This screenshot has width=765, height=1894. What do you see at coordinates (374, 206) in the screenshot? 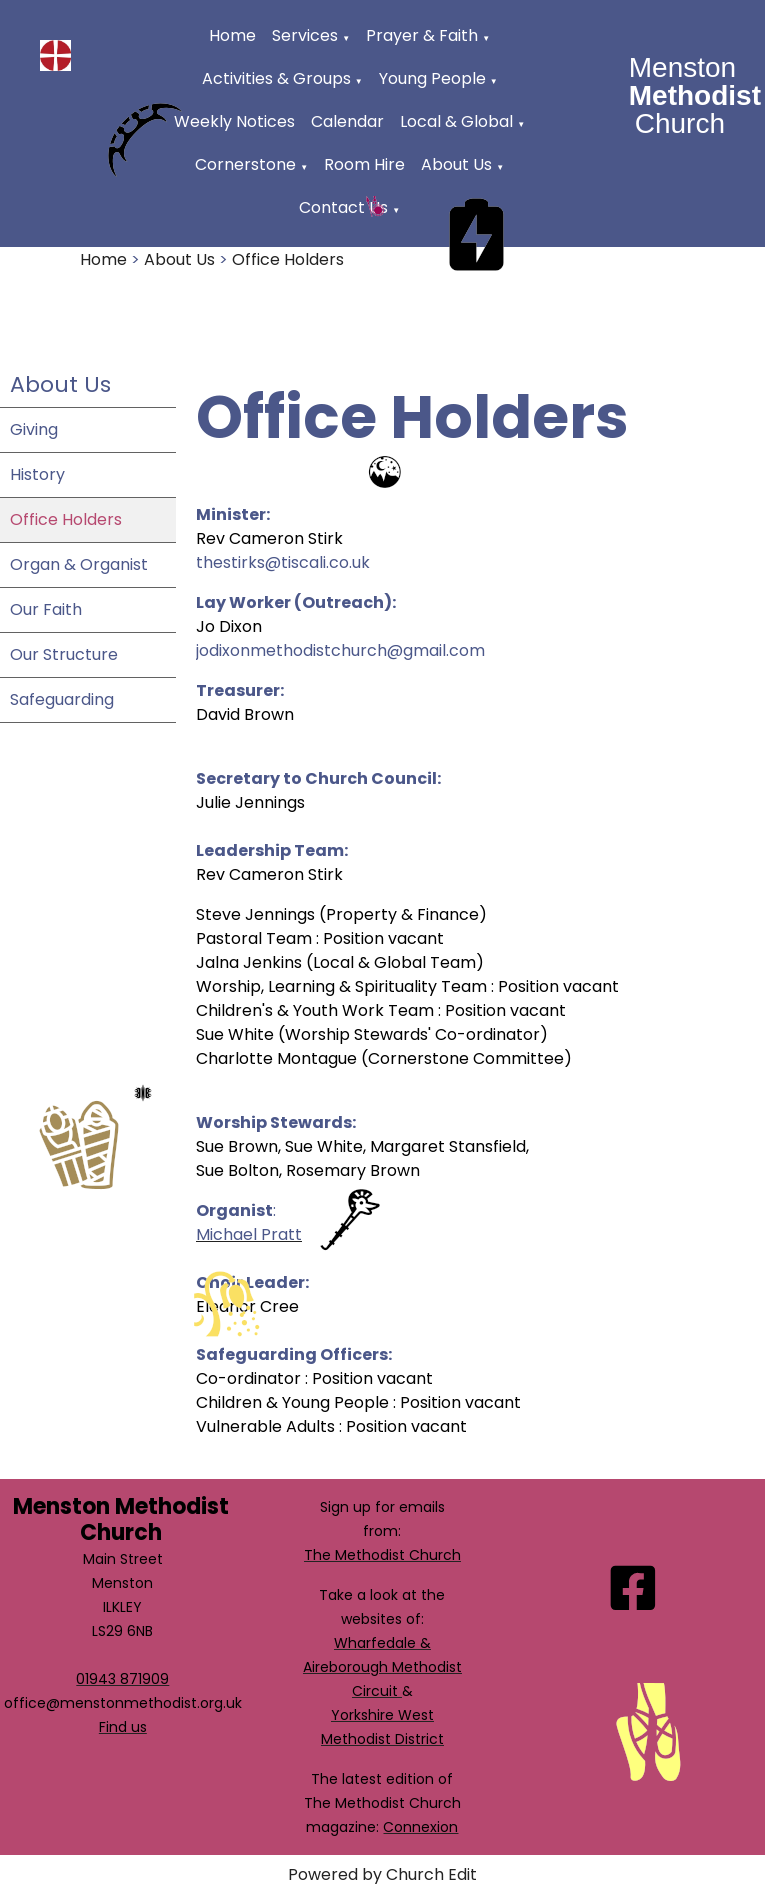
I see `select spartan warrior class or faction` at bounding box center [374, 206].